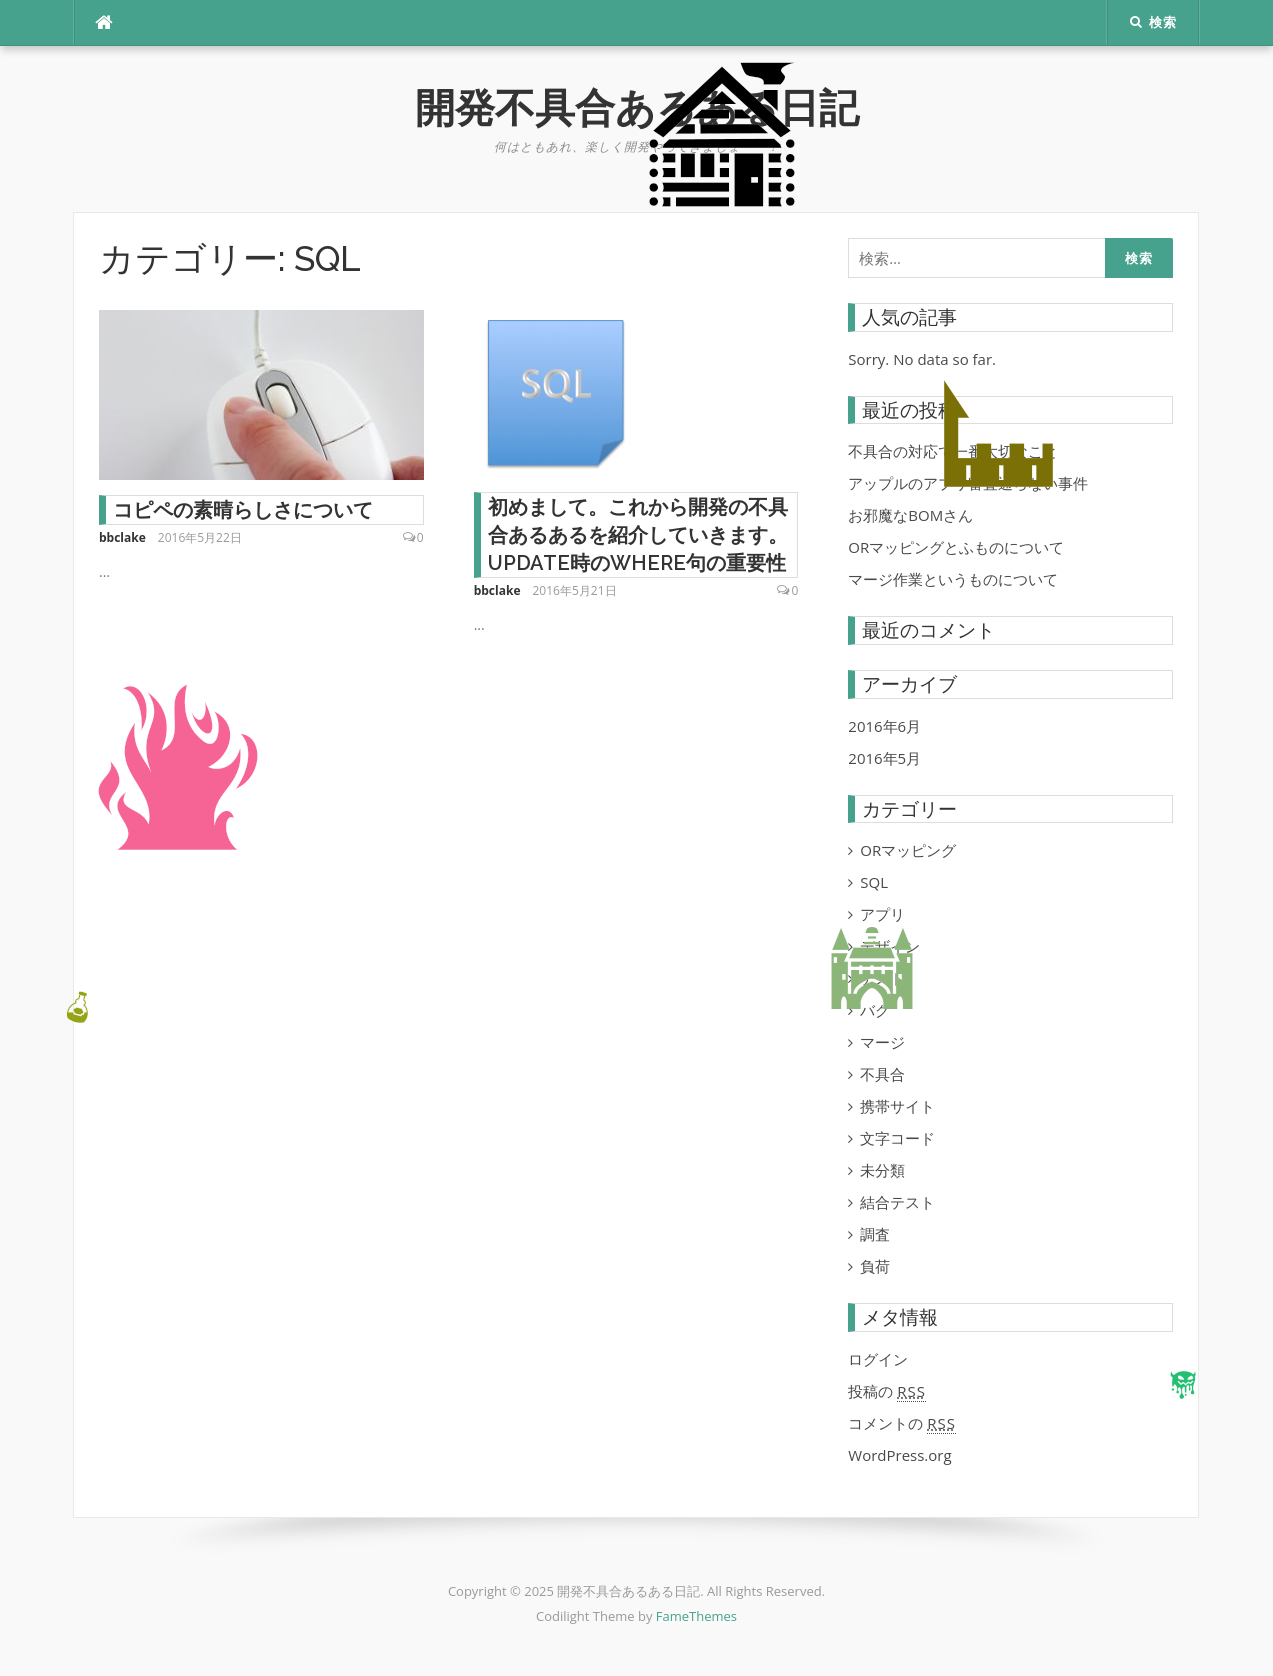 The image size is (1273, 1676). Describe the element at coordinates (79, 1007) in the screenshot. I see `select a potion or consumable item` at that location.